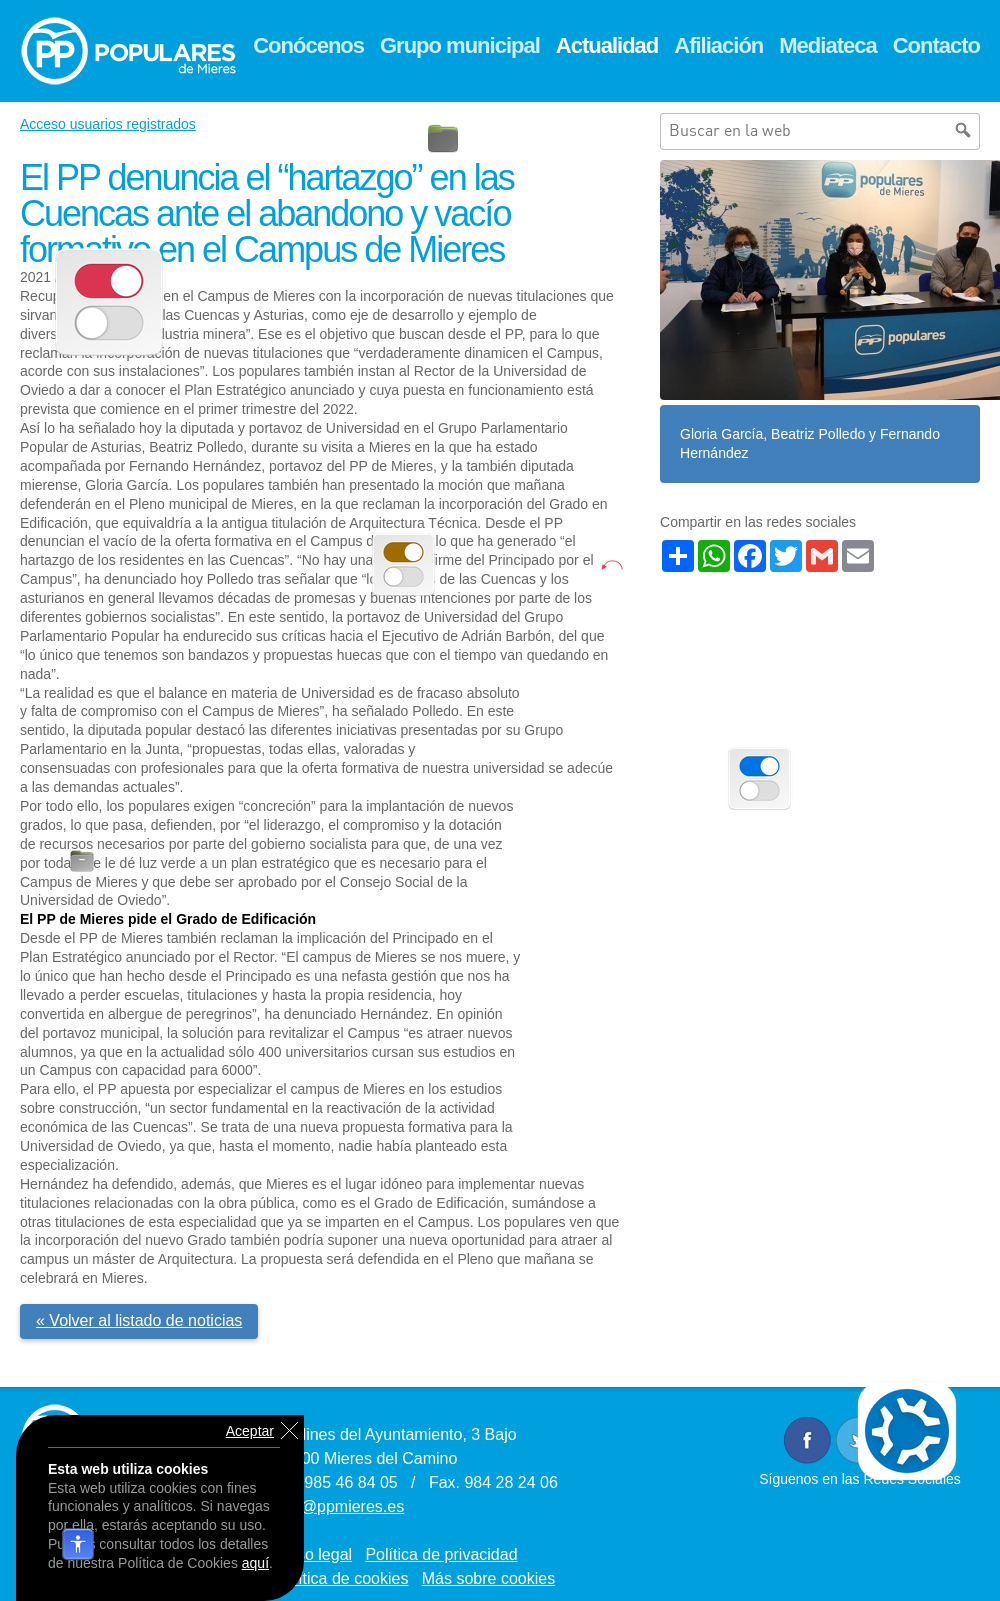 The height and width of the screenshot is (1601, 1000). What do you see at coordinates (907, 1431) in the screenshot?
I see `launch kubuntu system settings` at bounding box center [907, 1431].